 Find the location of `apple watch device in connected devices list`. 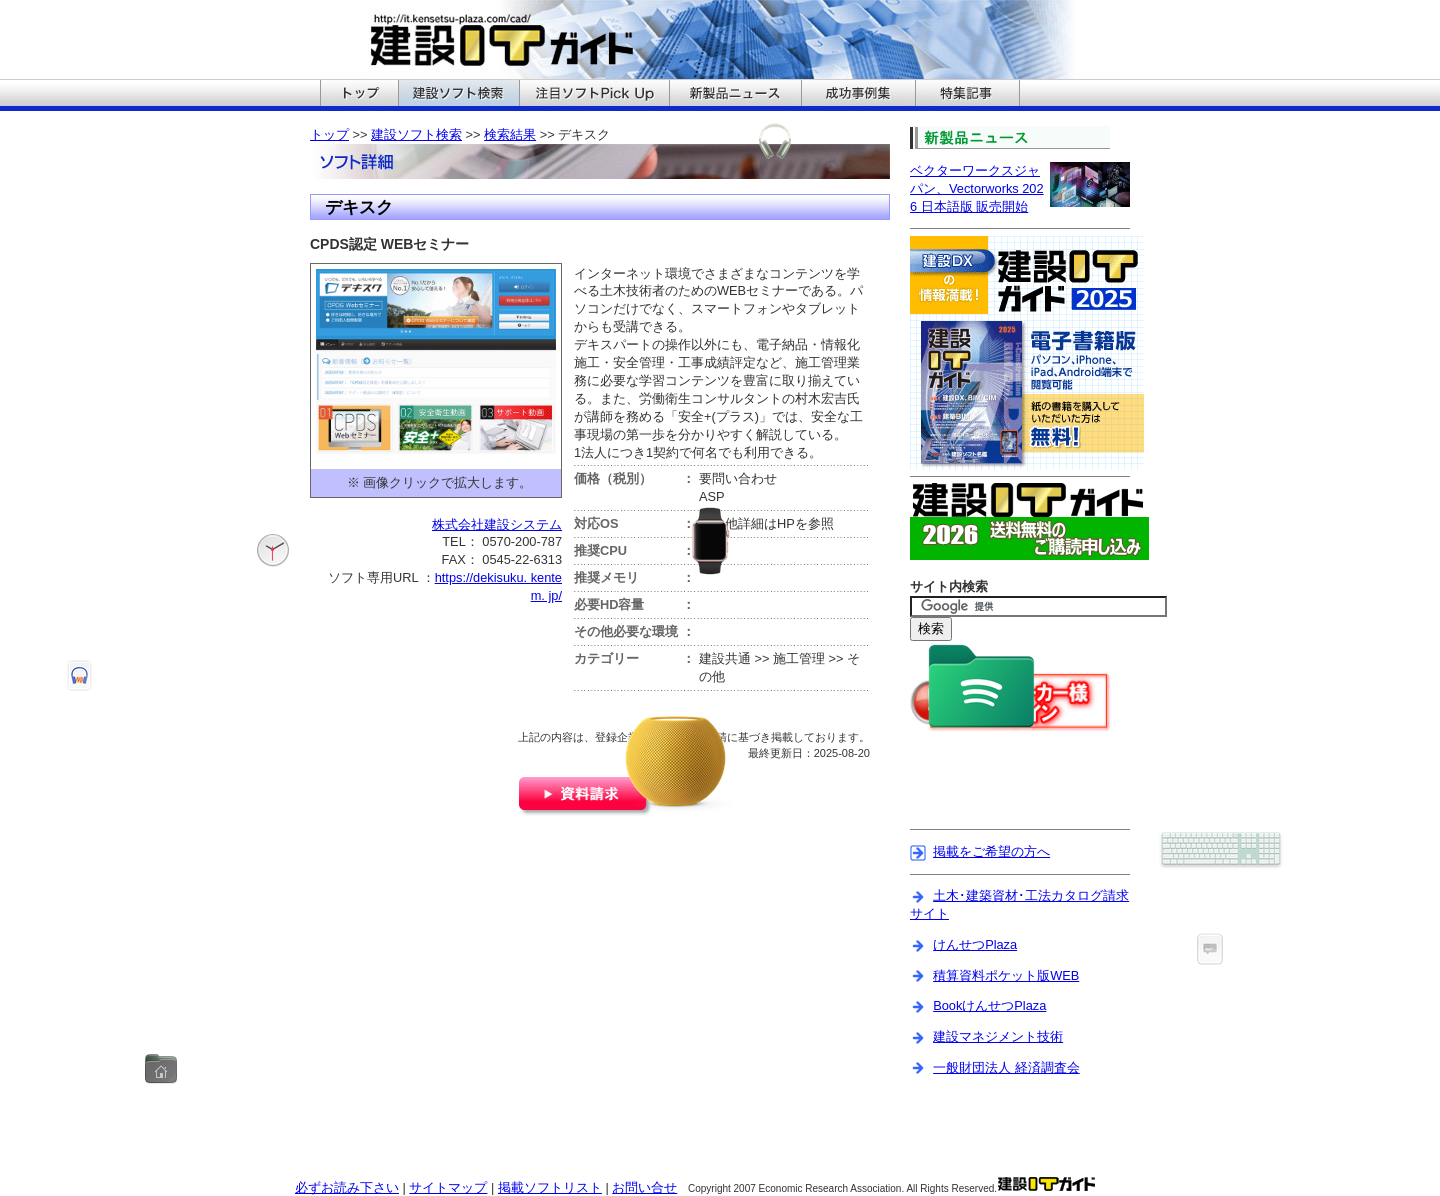

apple watch device in connected devices list is located at coordinates (710, 541).